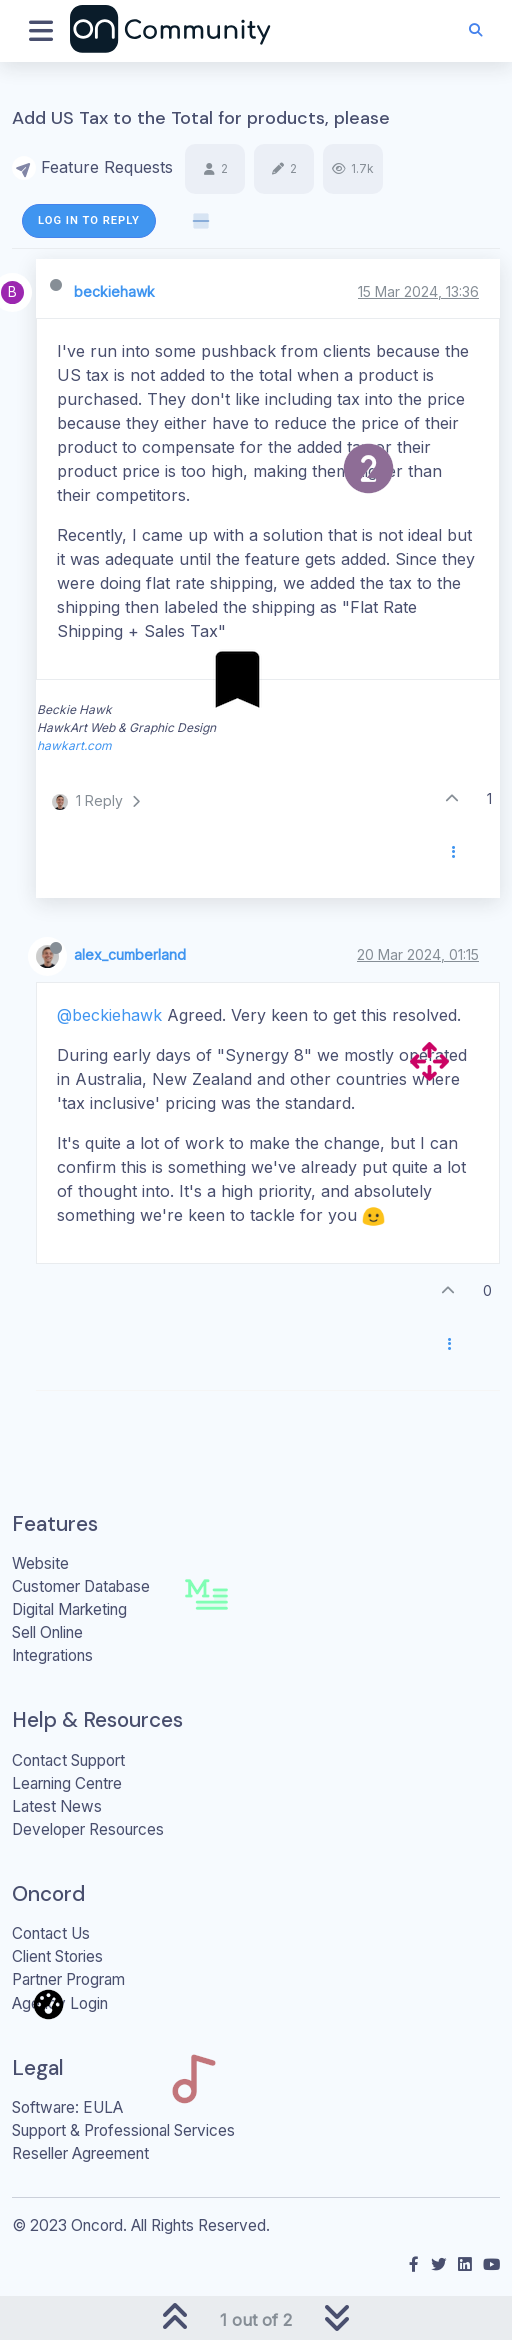 This screenshot has height=2340, width=512. Describe the element at coordinates (429, 1061) in the screenshot. I see `expand to fullscreen mode` at that location.